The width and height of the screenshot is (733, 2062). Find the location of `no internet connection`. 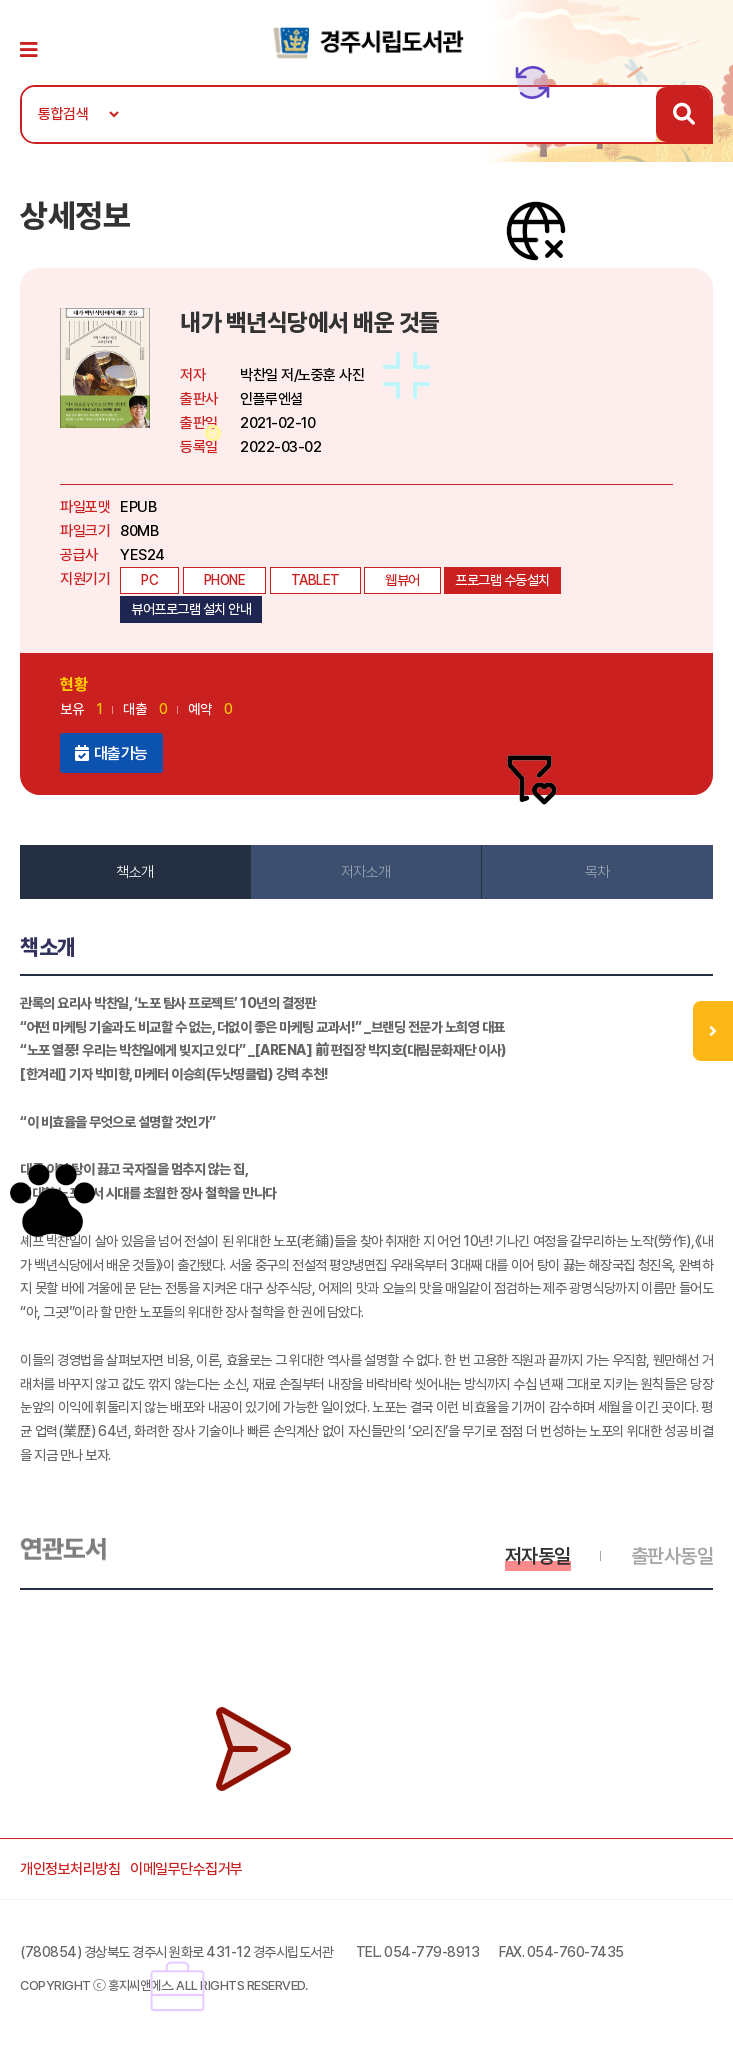

no internet connection is located at coordinates (536, 231).